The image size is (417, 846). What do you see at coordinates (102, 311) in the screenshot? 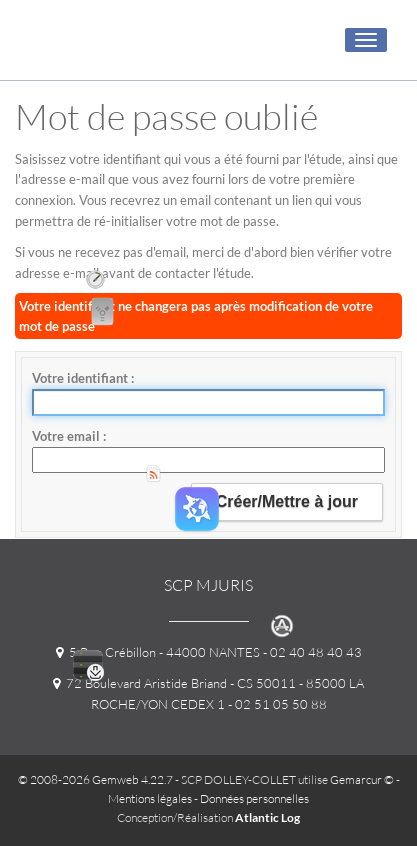
I see `access firewire-connected external hard drive` at bounding box center [102, 311].